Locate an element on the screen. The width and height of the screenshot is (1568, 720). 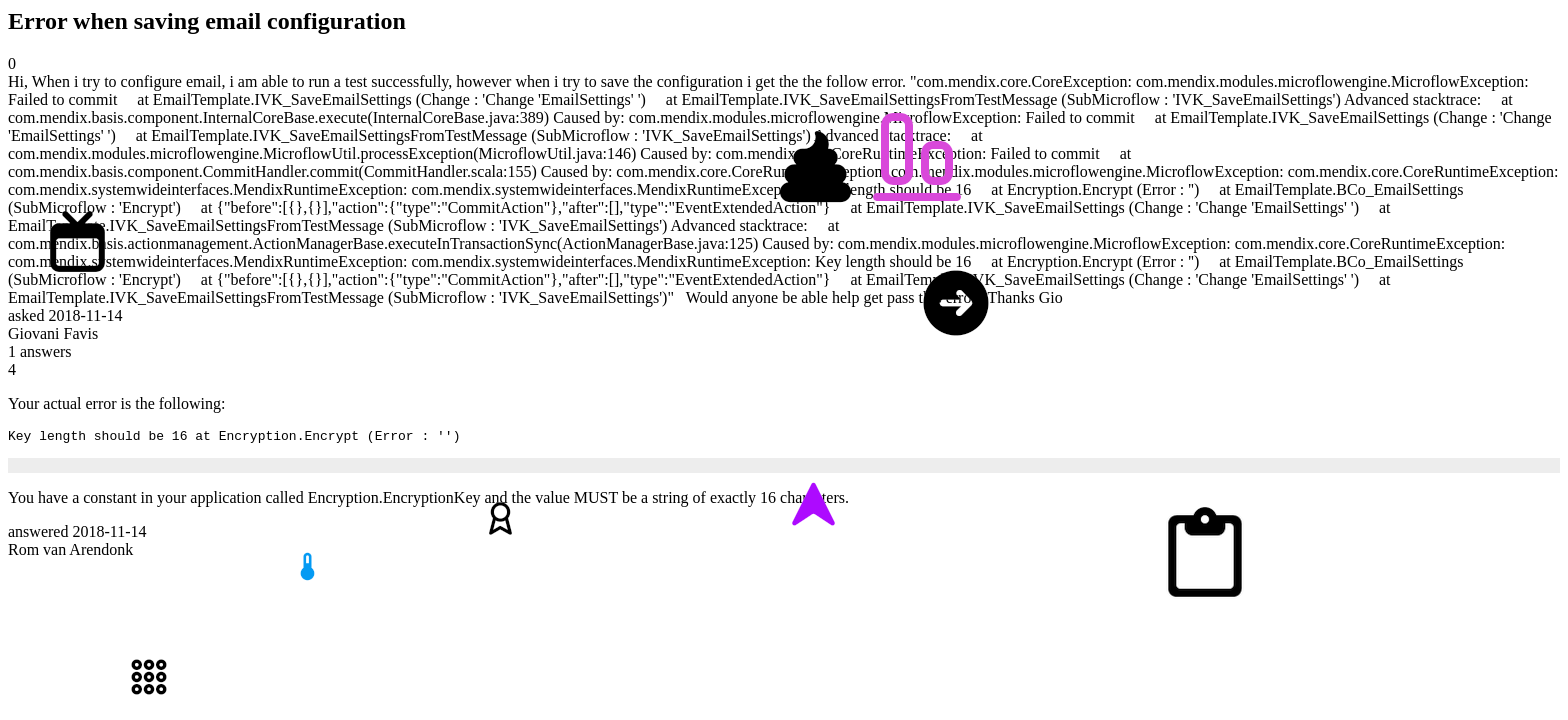
add a poop emoji reaction to a message is located at coordinates (815, 166).